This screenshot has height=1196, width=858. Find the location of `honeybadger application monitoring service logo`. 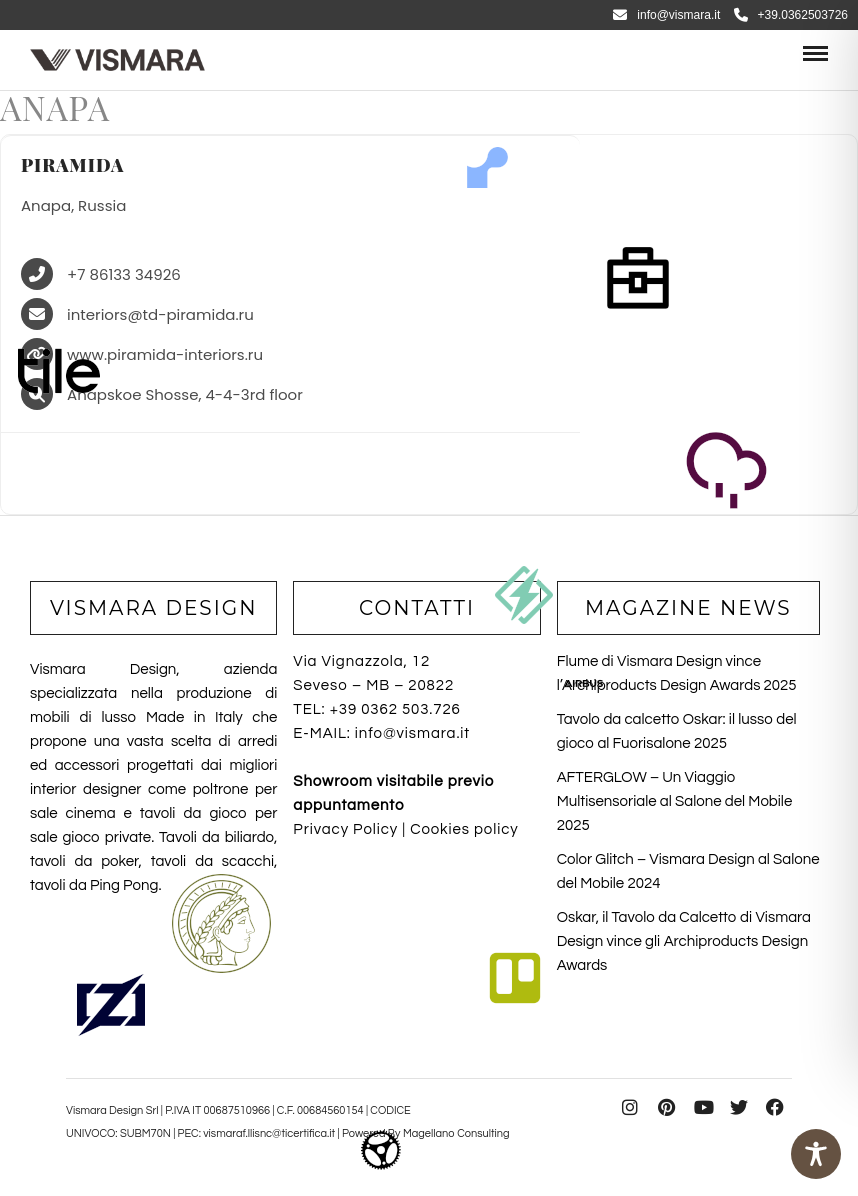

honeybadger application monitoring service logo is located at coordinates (524, 595).